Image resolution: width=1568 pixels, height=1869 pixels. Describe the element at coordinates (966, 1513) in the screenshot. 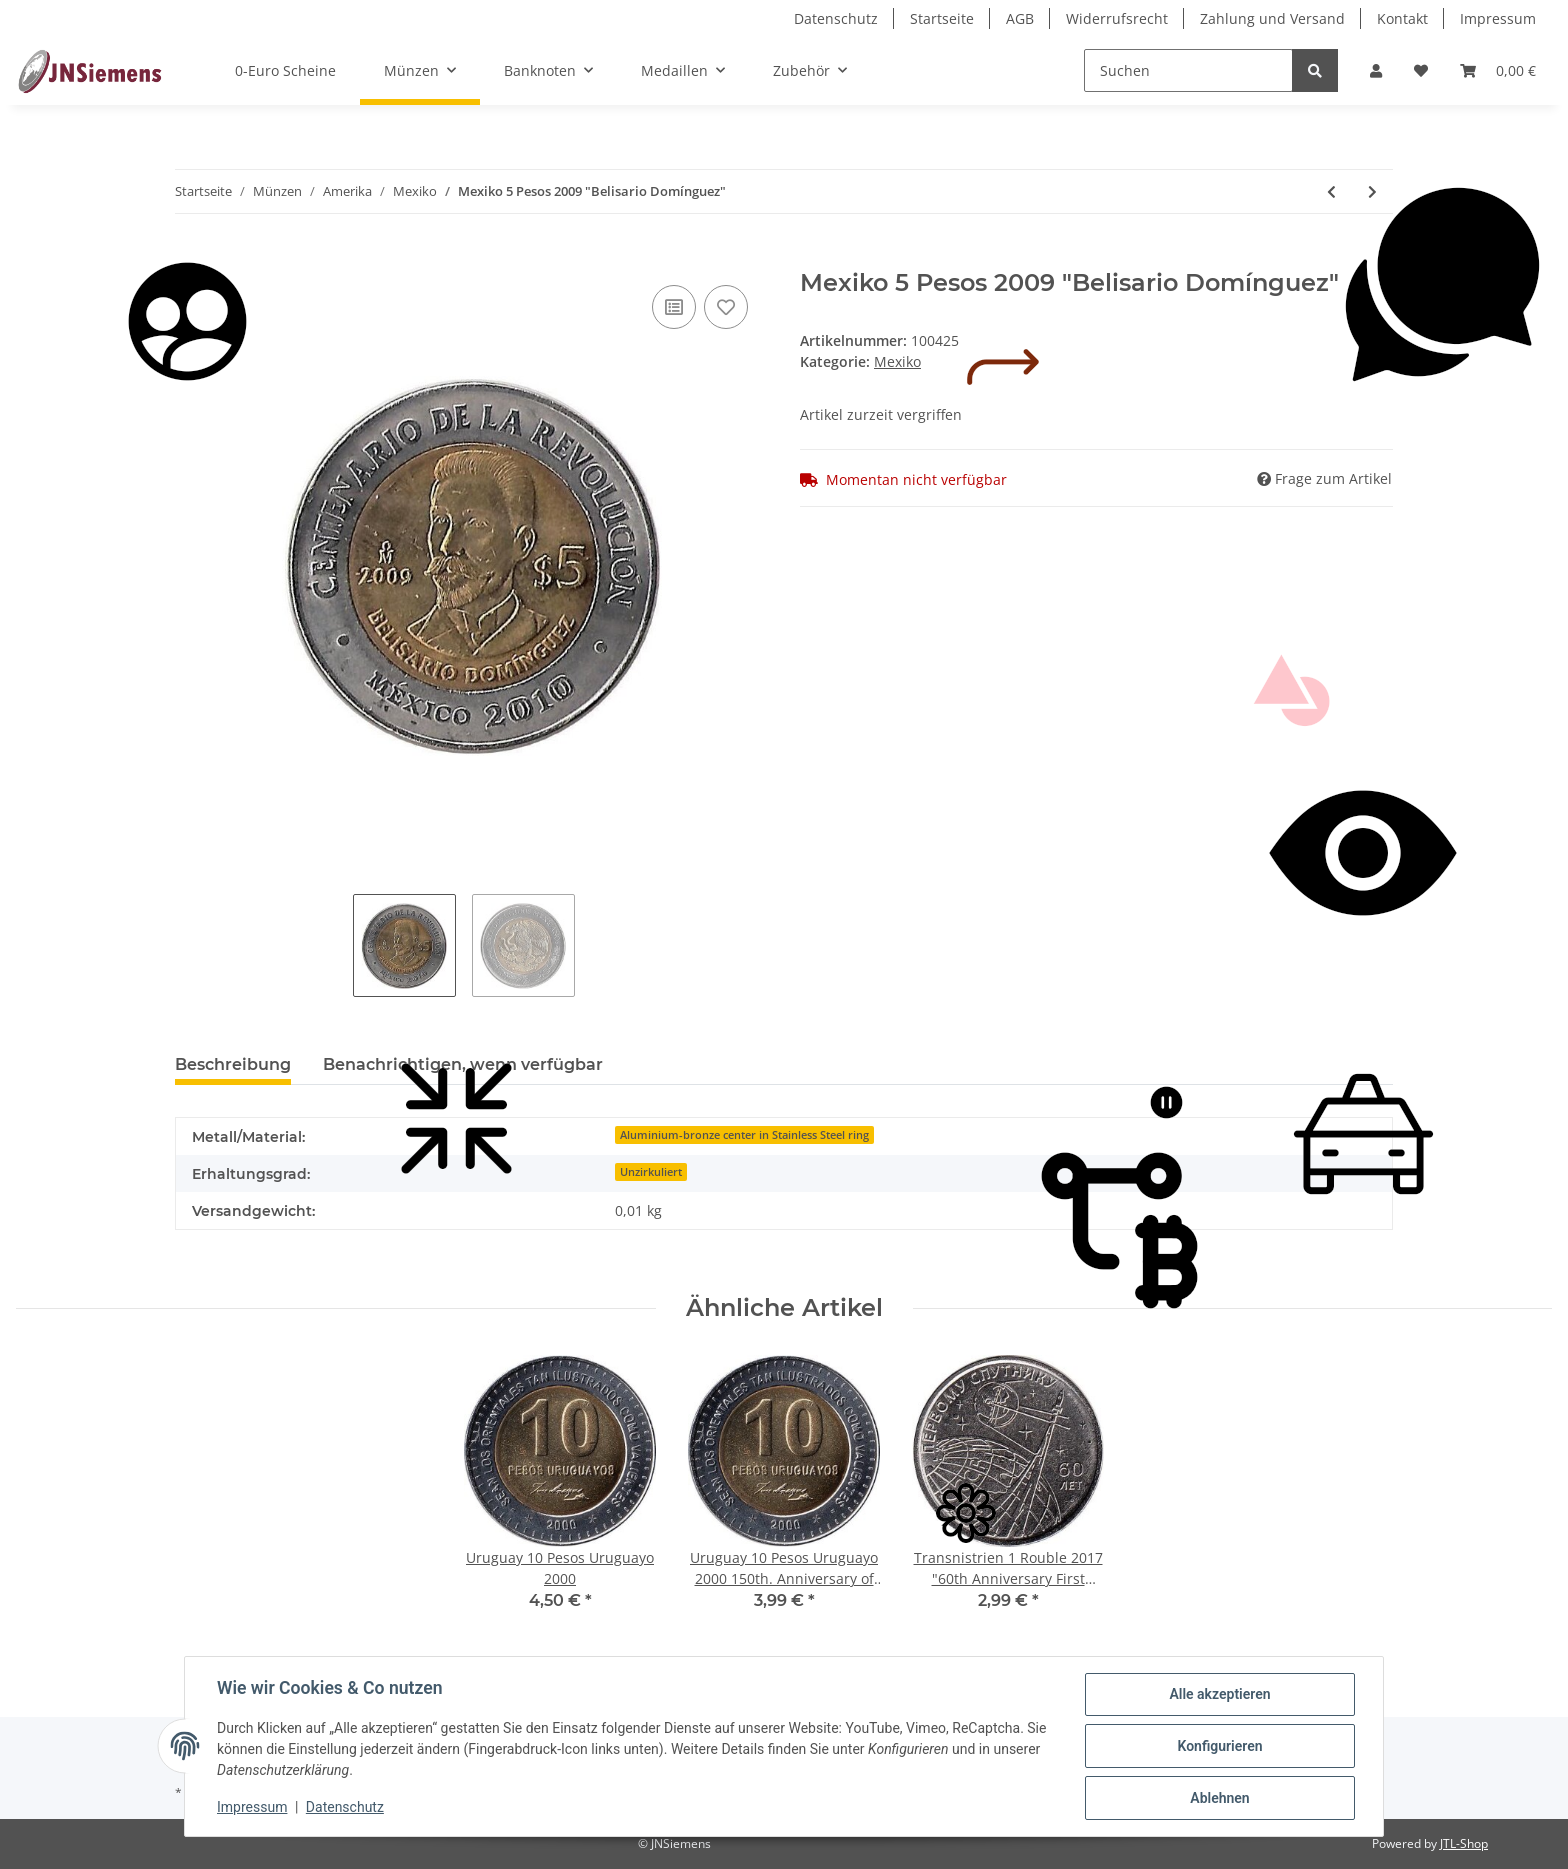

I see `access garden or plant care features` at that location.